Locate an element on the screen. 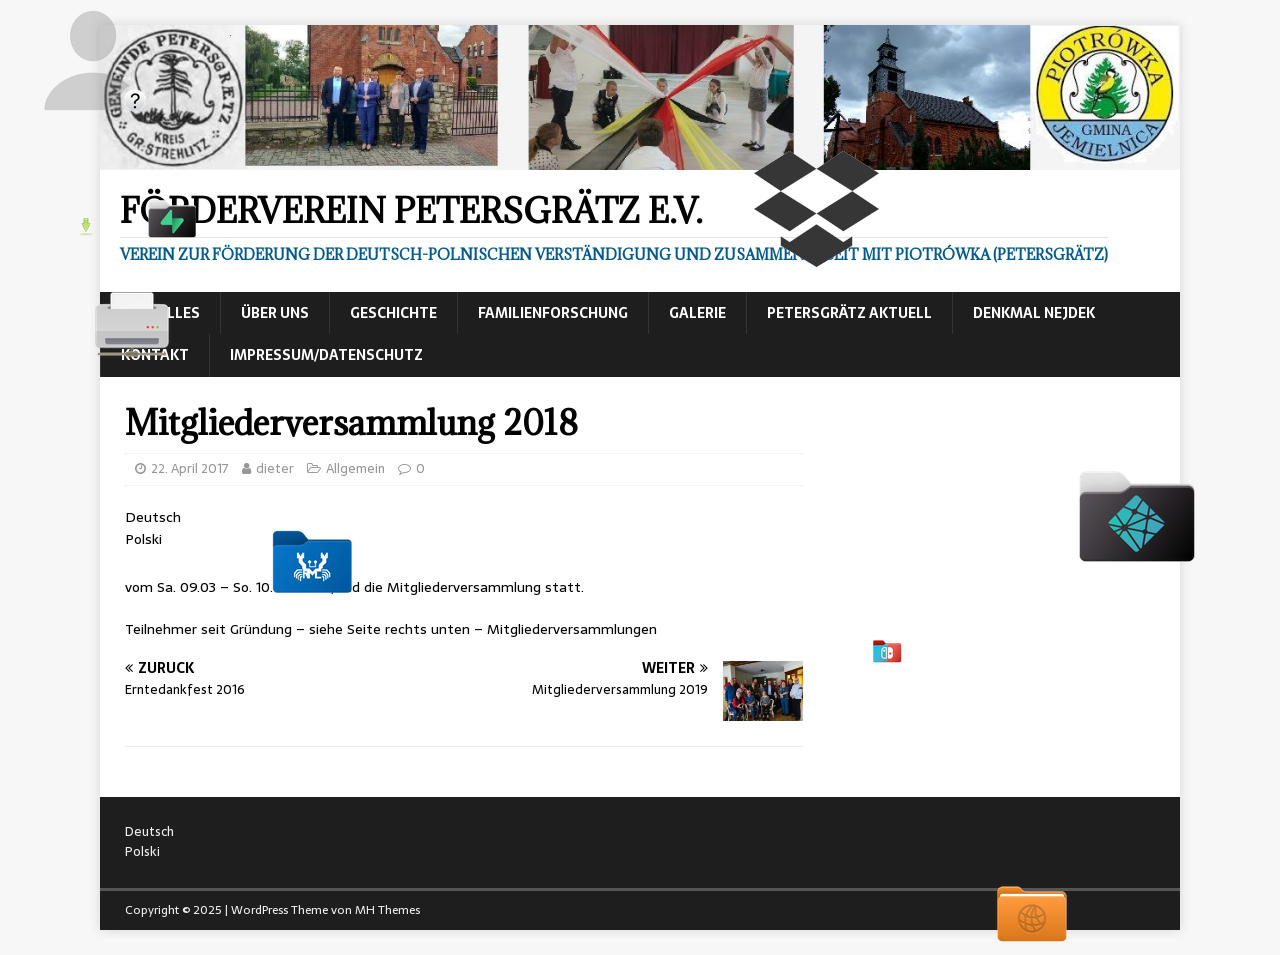 This screenshot has width=1280, height=955. connect to a network printer is located at coordinates (132, 326).